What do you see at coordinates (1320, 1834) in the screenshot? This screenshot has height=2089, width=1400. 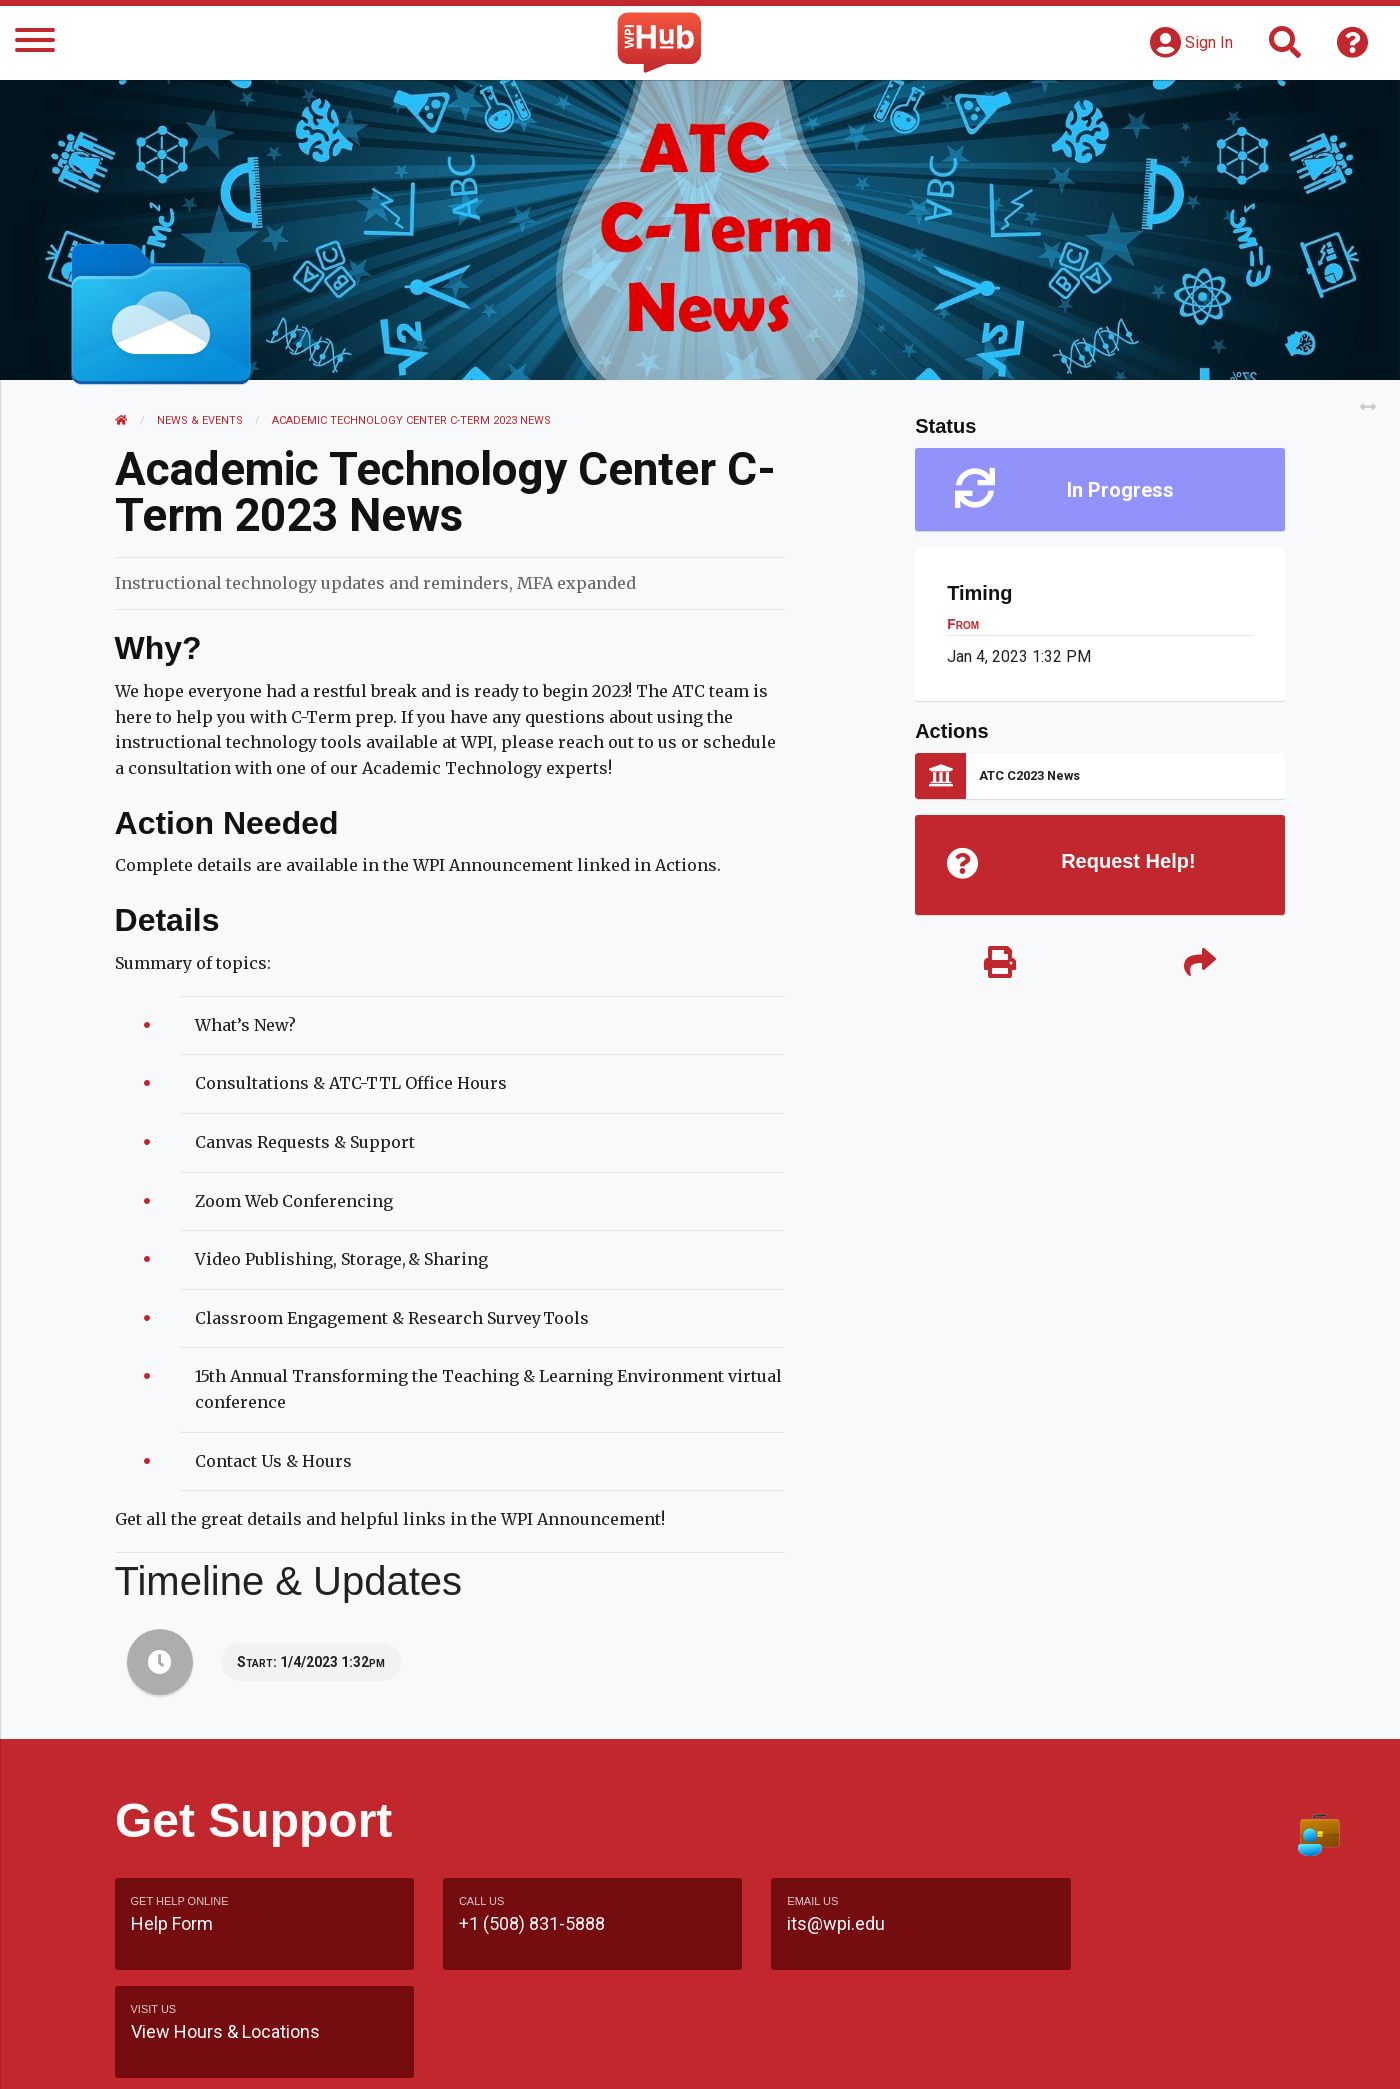 I see `access your work profile or business account` at bounding box center [1320, 1834].